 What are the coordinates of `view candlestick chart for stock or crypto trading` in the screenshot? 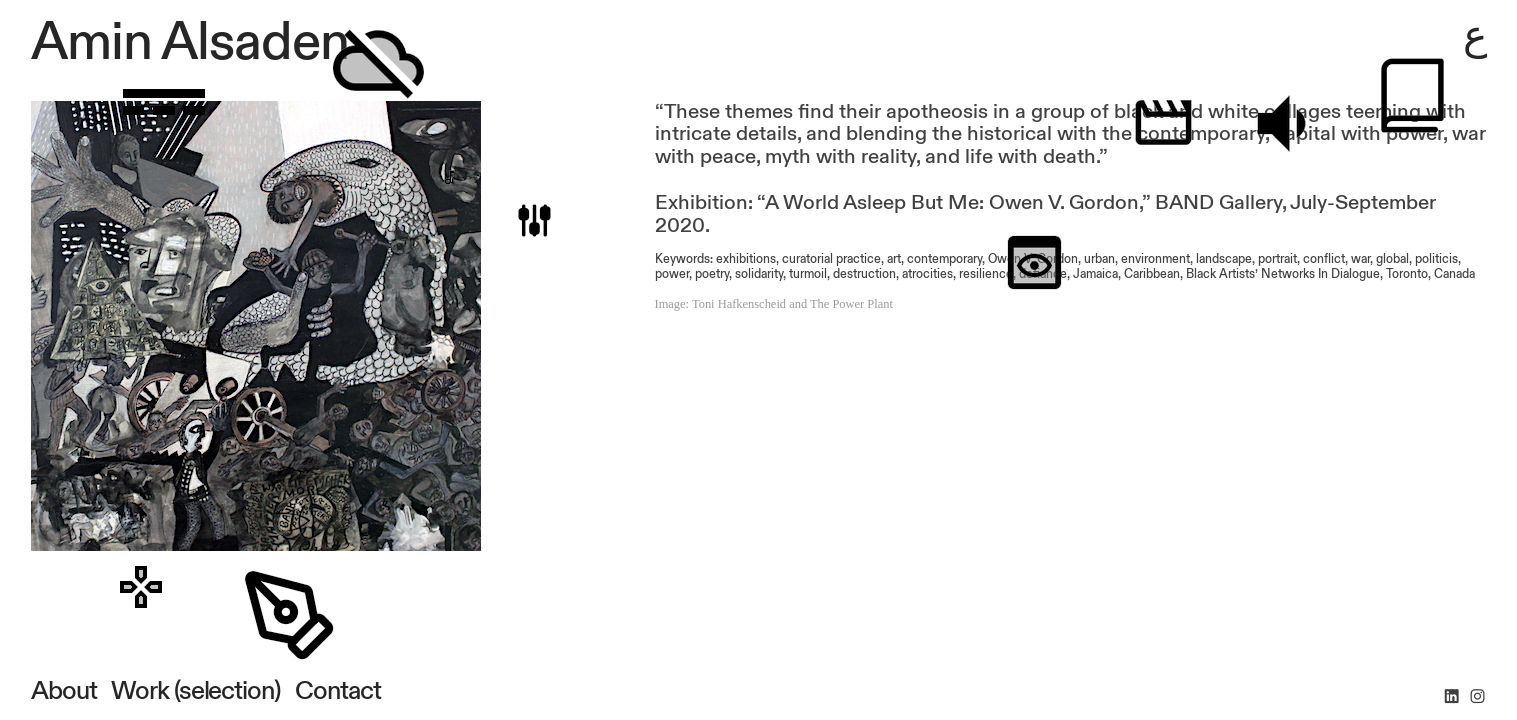 It's located at (534, 220).